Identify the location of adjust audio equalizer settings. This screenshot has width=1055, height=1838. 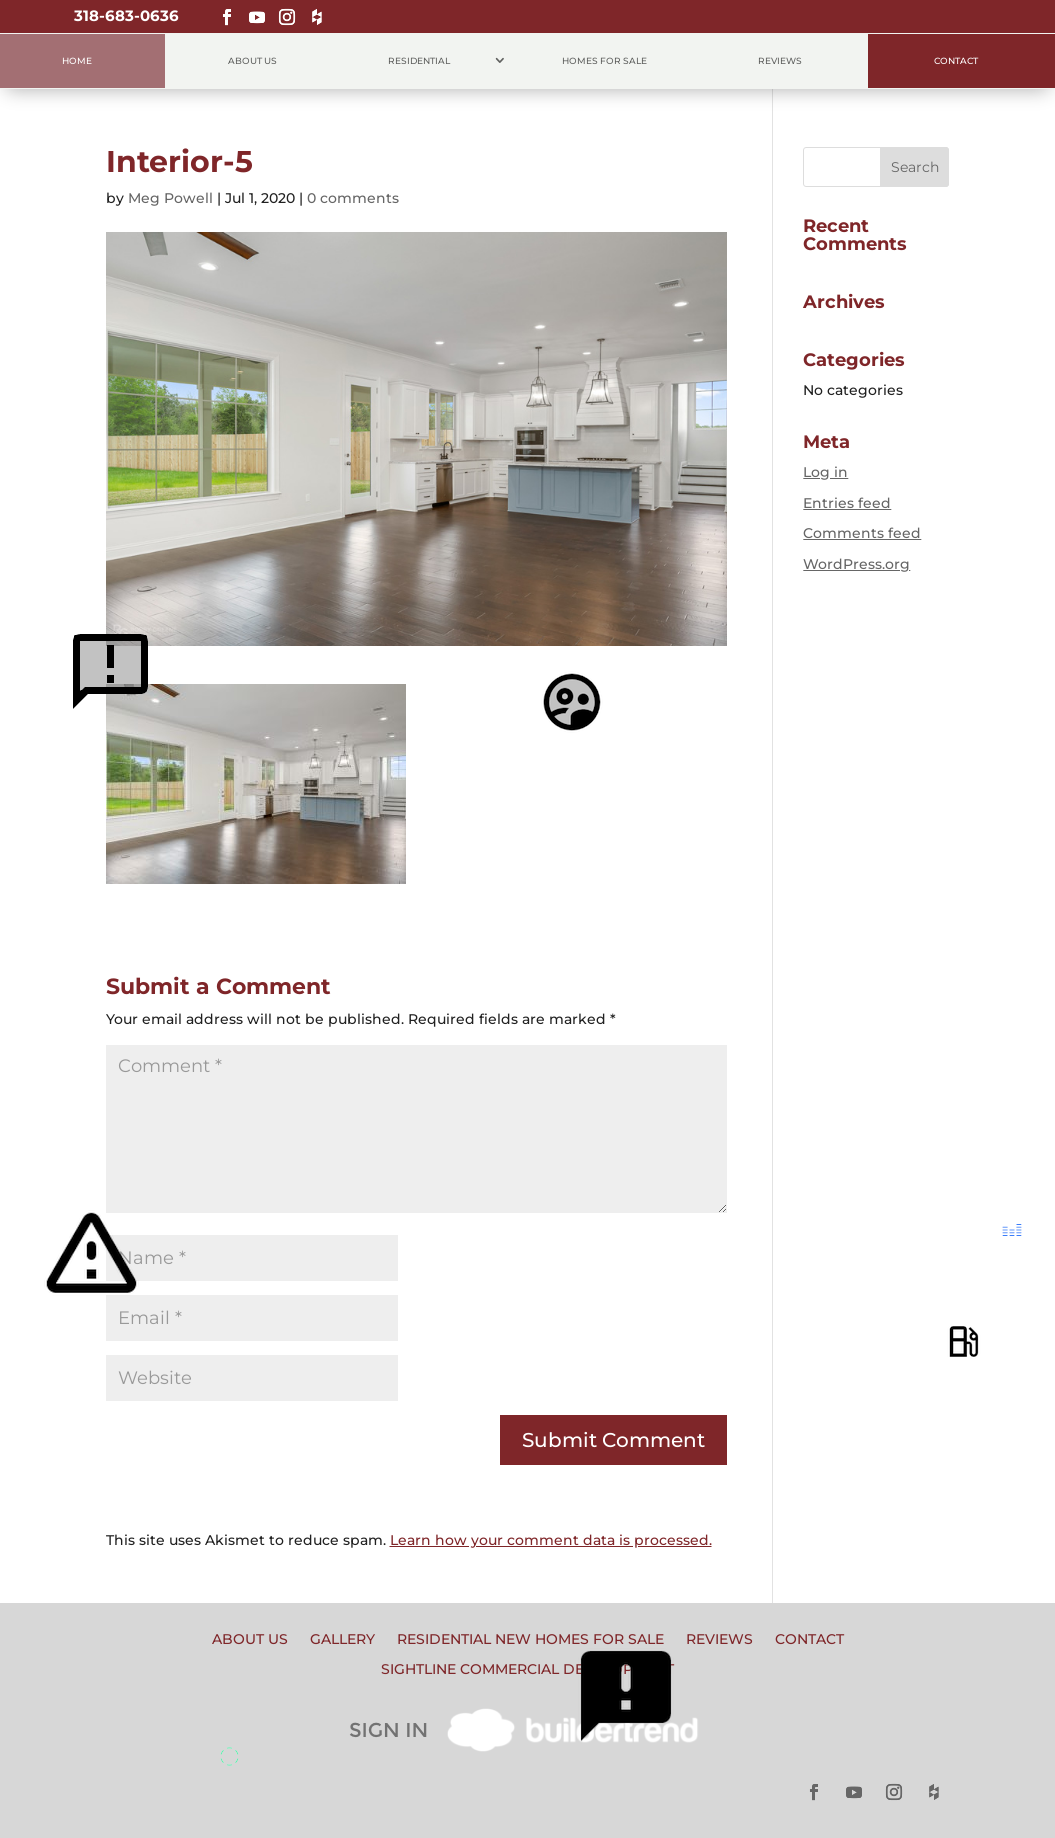
(1012, 1230).